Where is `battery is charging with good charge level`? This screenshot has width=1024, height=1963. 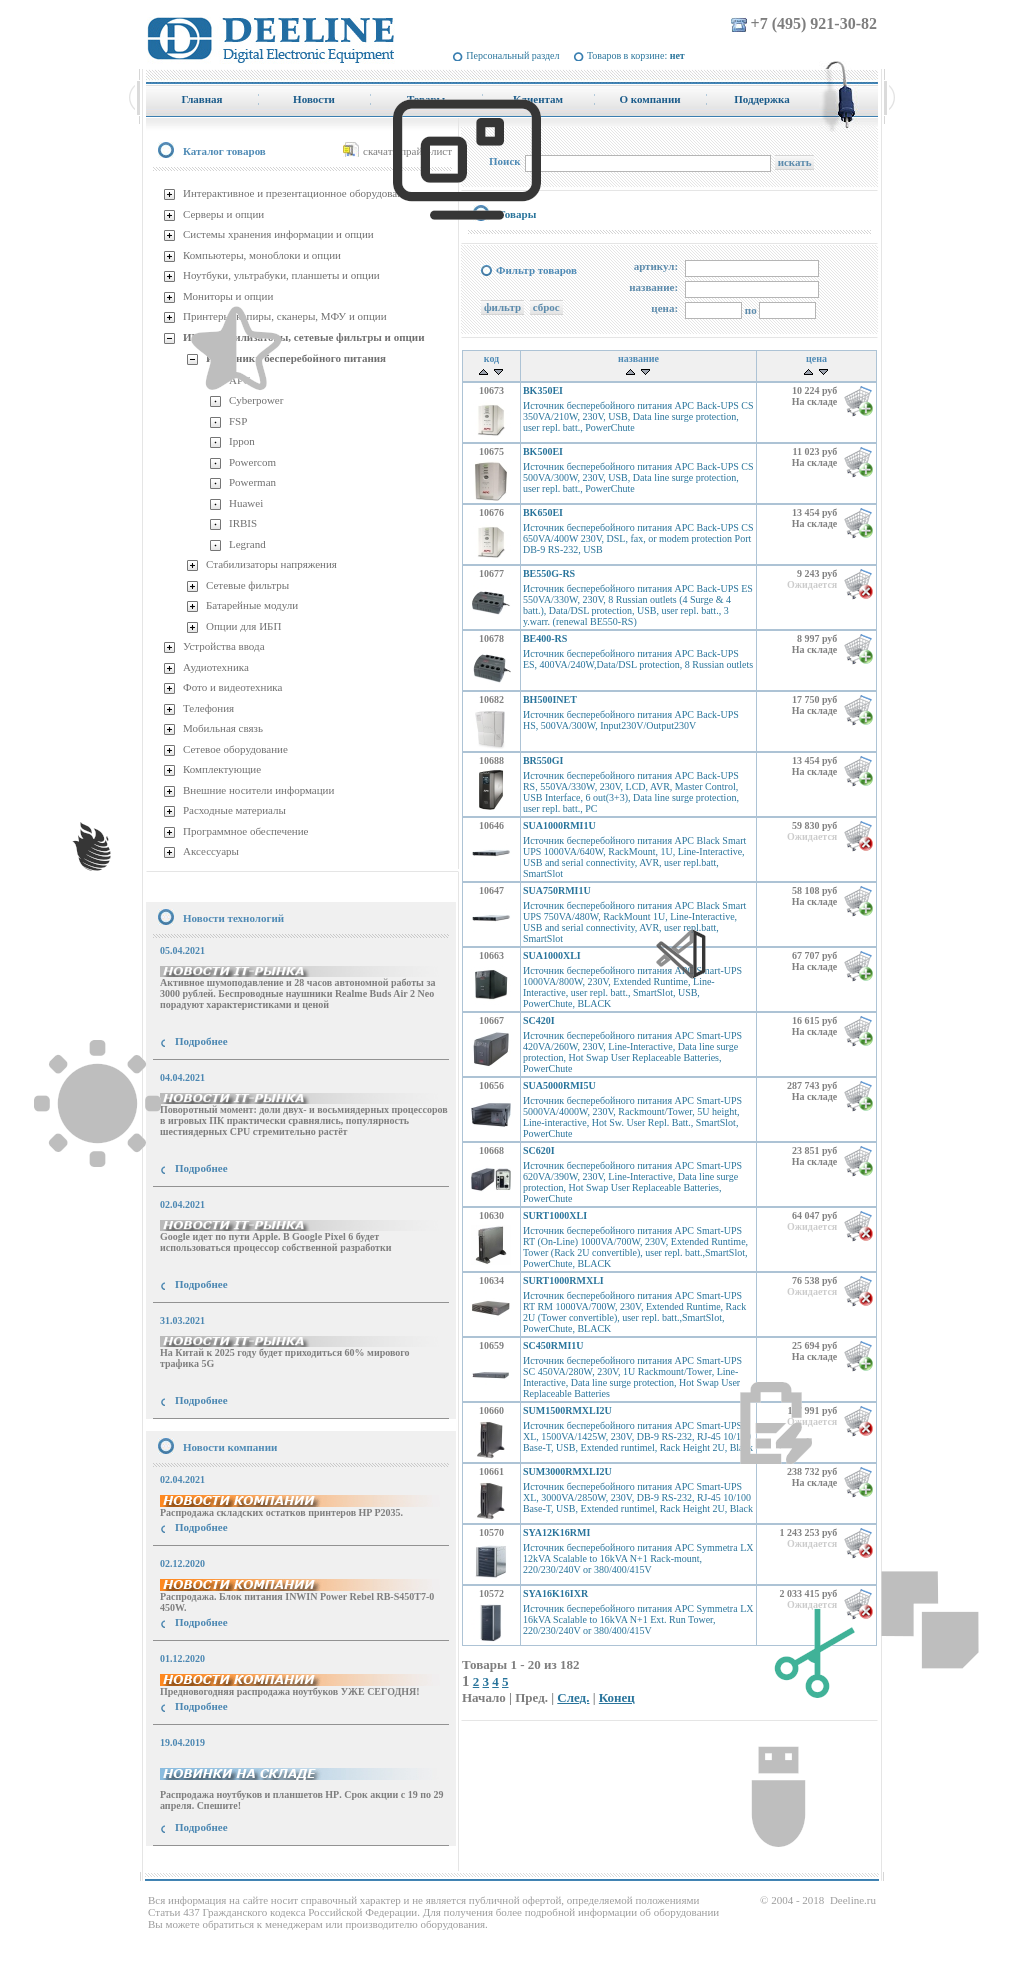 battery is charging with good charge level is located at coordinates (771, 1423).